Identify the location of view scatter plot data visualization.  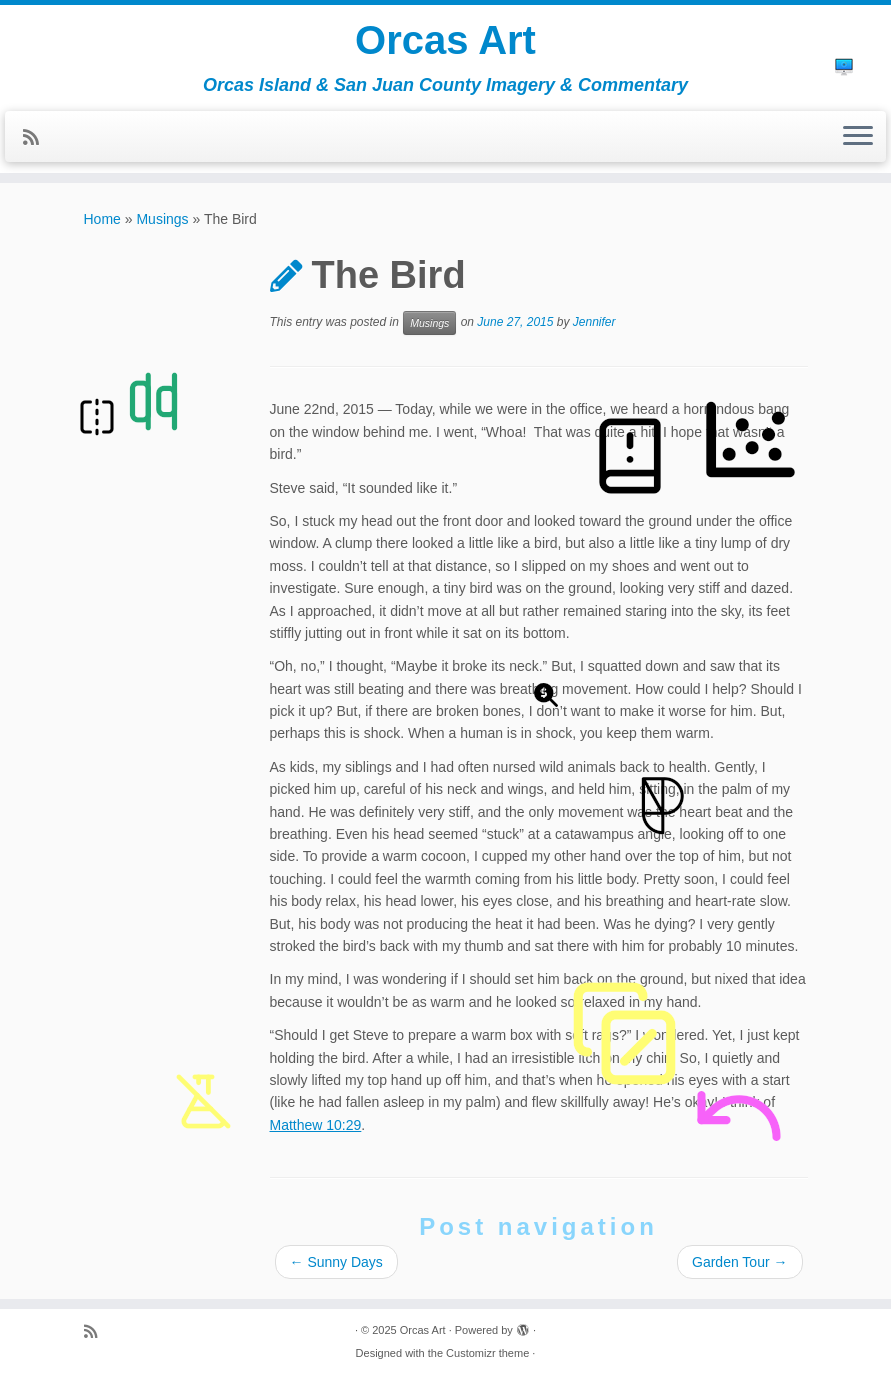
(750, 439).